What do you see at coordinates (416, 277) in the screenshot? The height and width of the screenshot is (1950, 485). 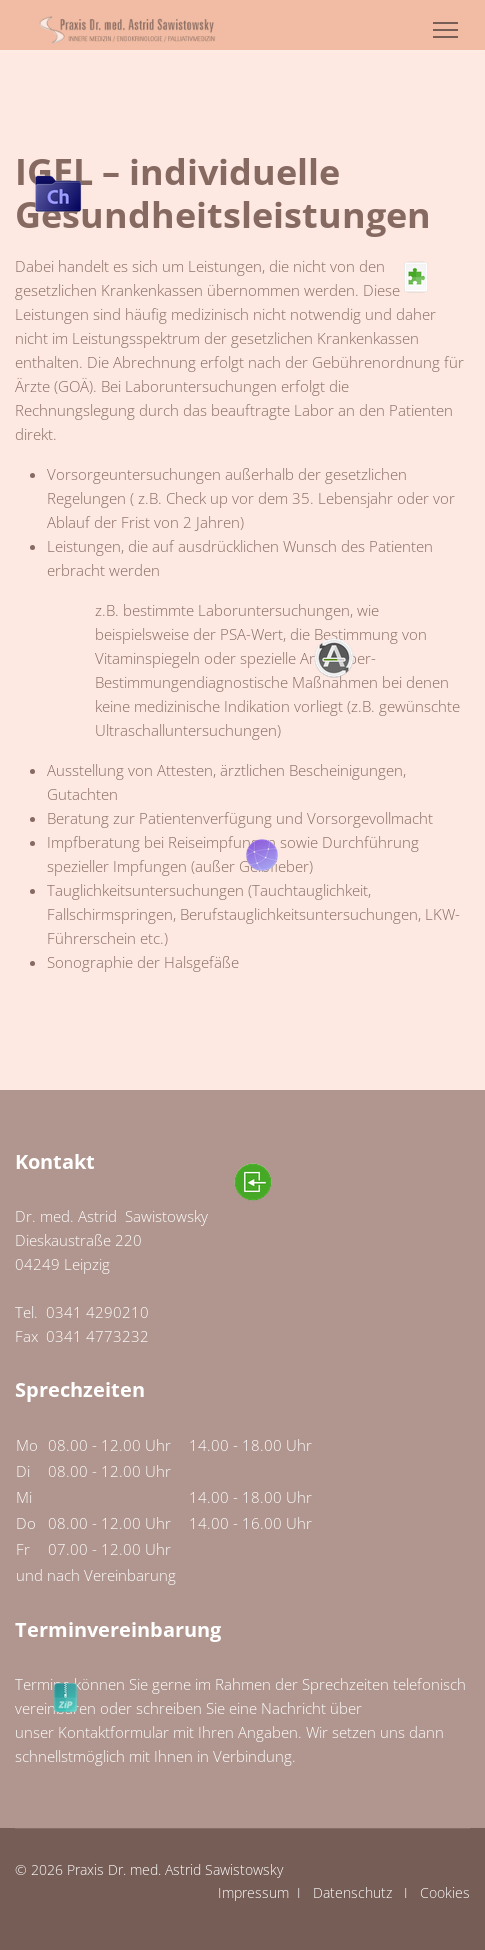 I see `browser extension or add-on installer file` at bounding box center [416, 277].